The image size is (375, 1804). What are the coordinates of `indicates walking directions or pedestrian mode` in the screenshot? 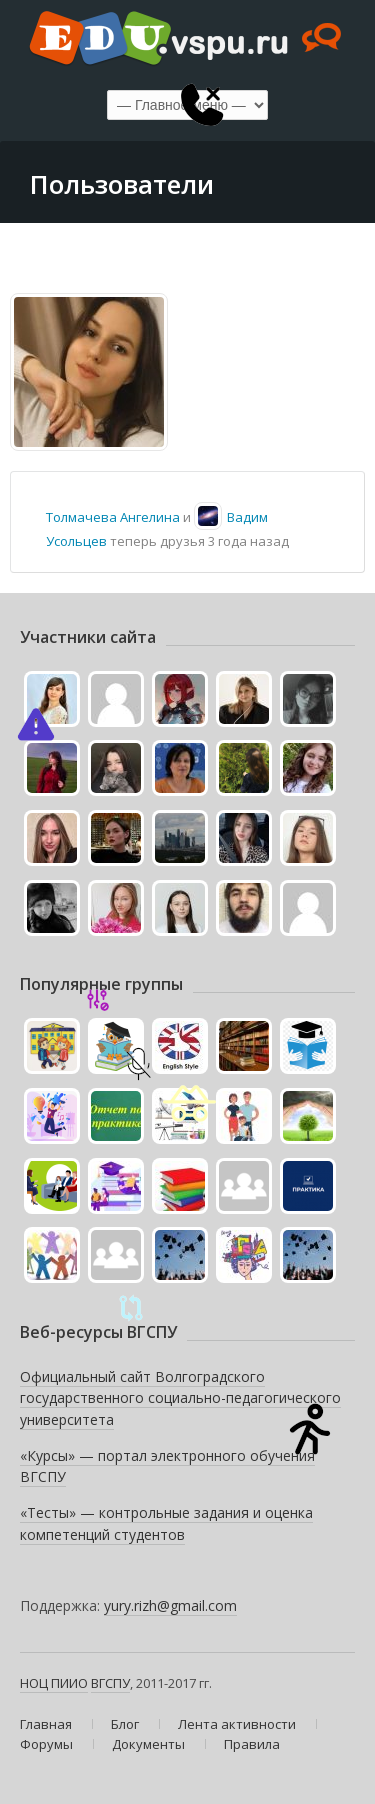 It's located at (310, 1429).